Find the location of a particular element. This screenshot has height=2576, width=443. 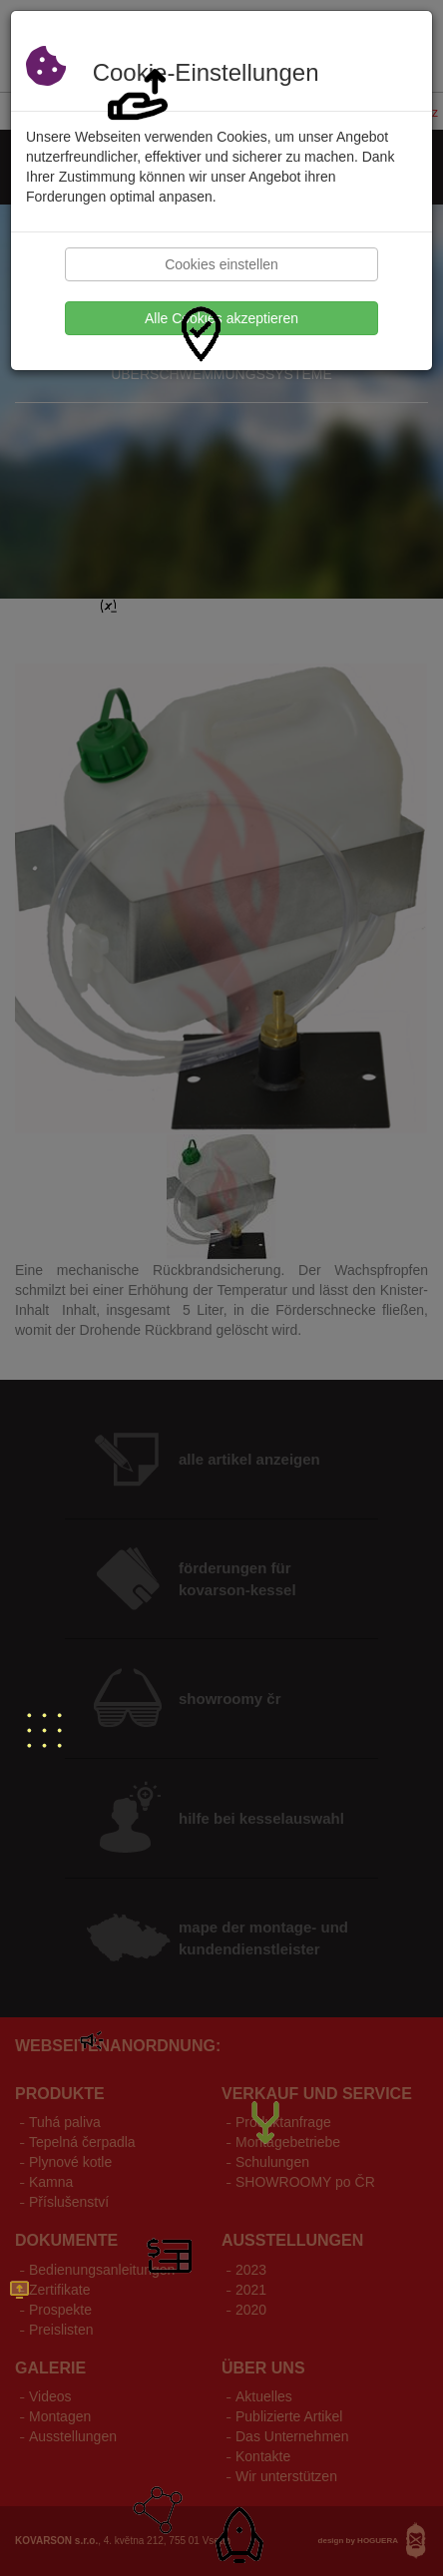

create a polygon shape or selection is located at coordinates (159, 2510).